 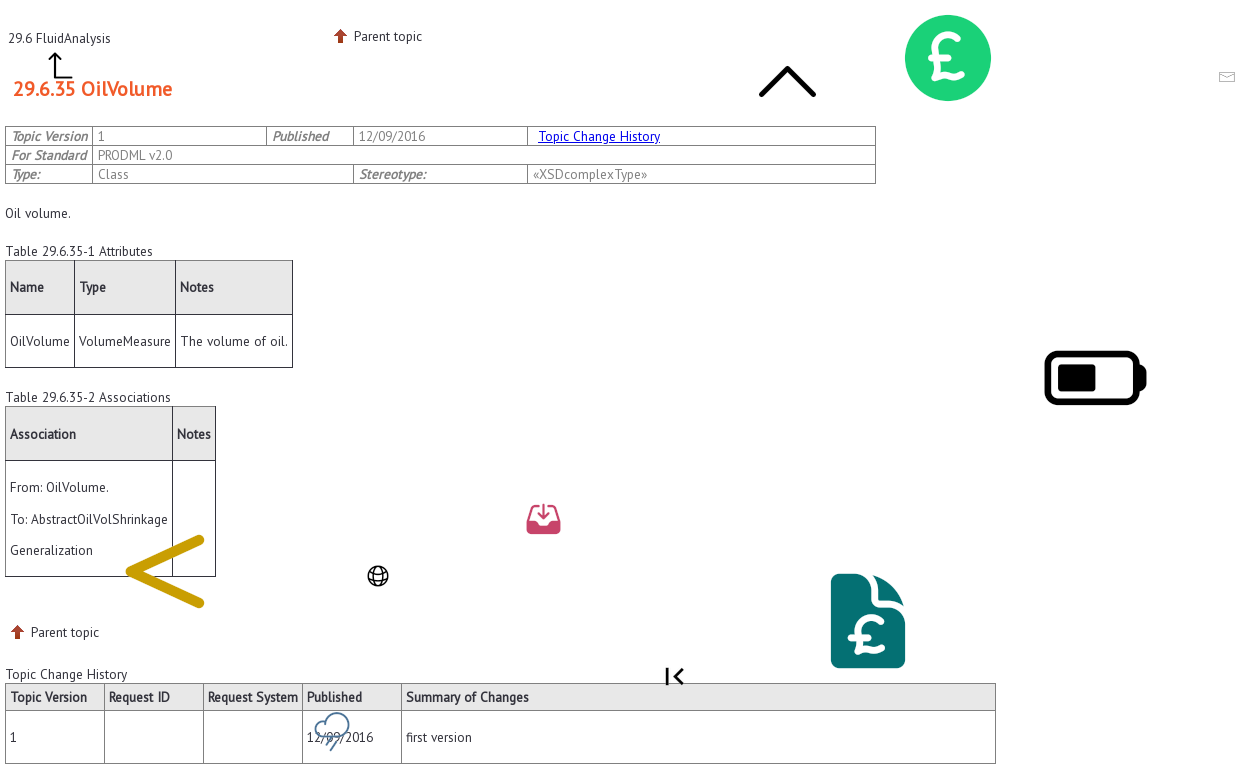 I want to click on view financial document in pounds, so click(x=868, y=621).